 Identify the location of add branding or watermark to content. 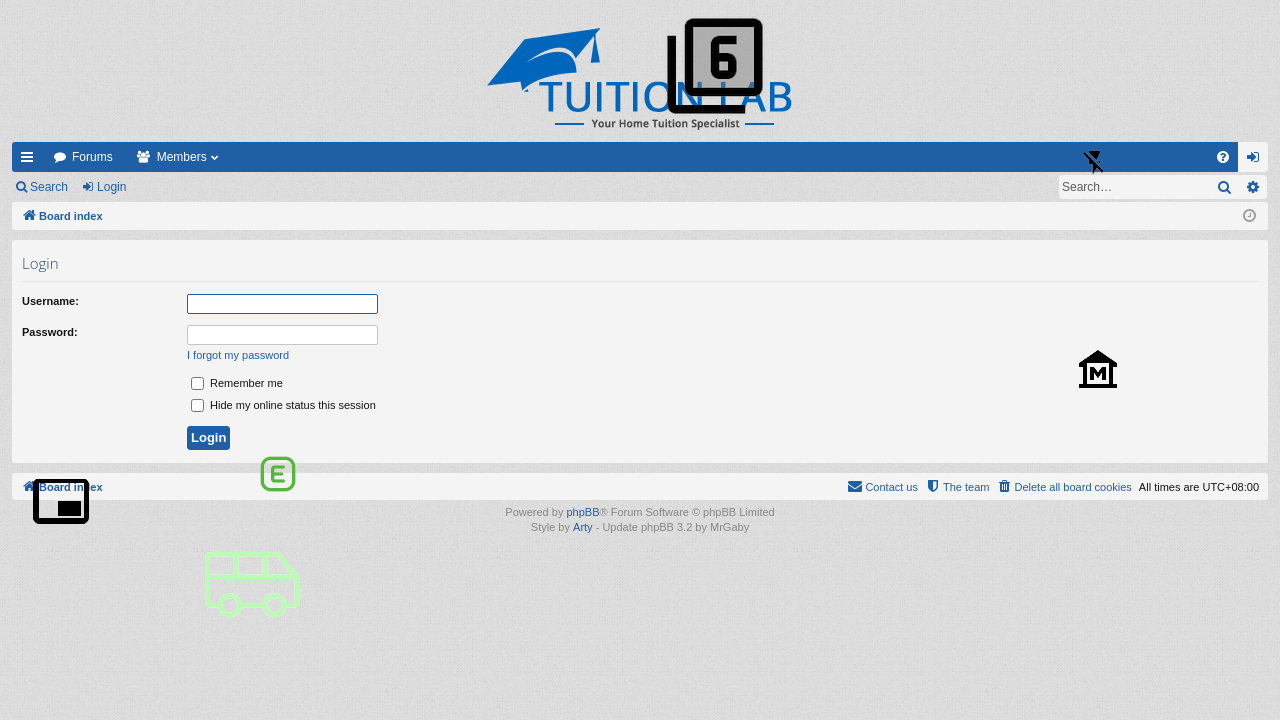
(61, 501).